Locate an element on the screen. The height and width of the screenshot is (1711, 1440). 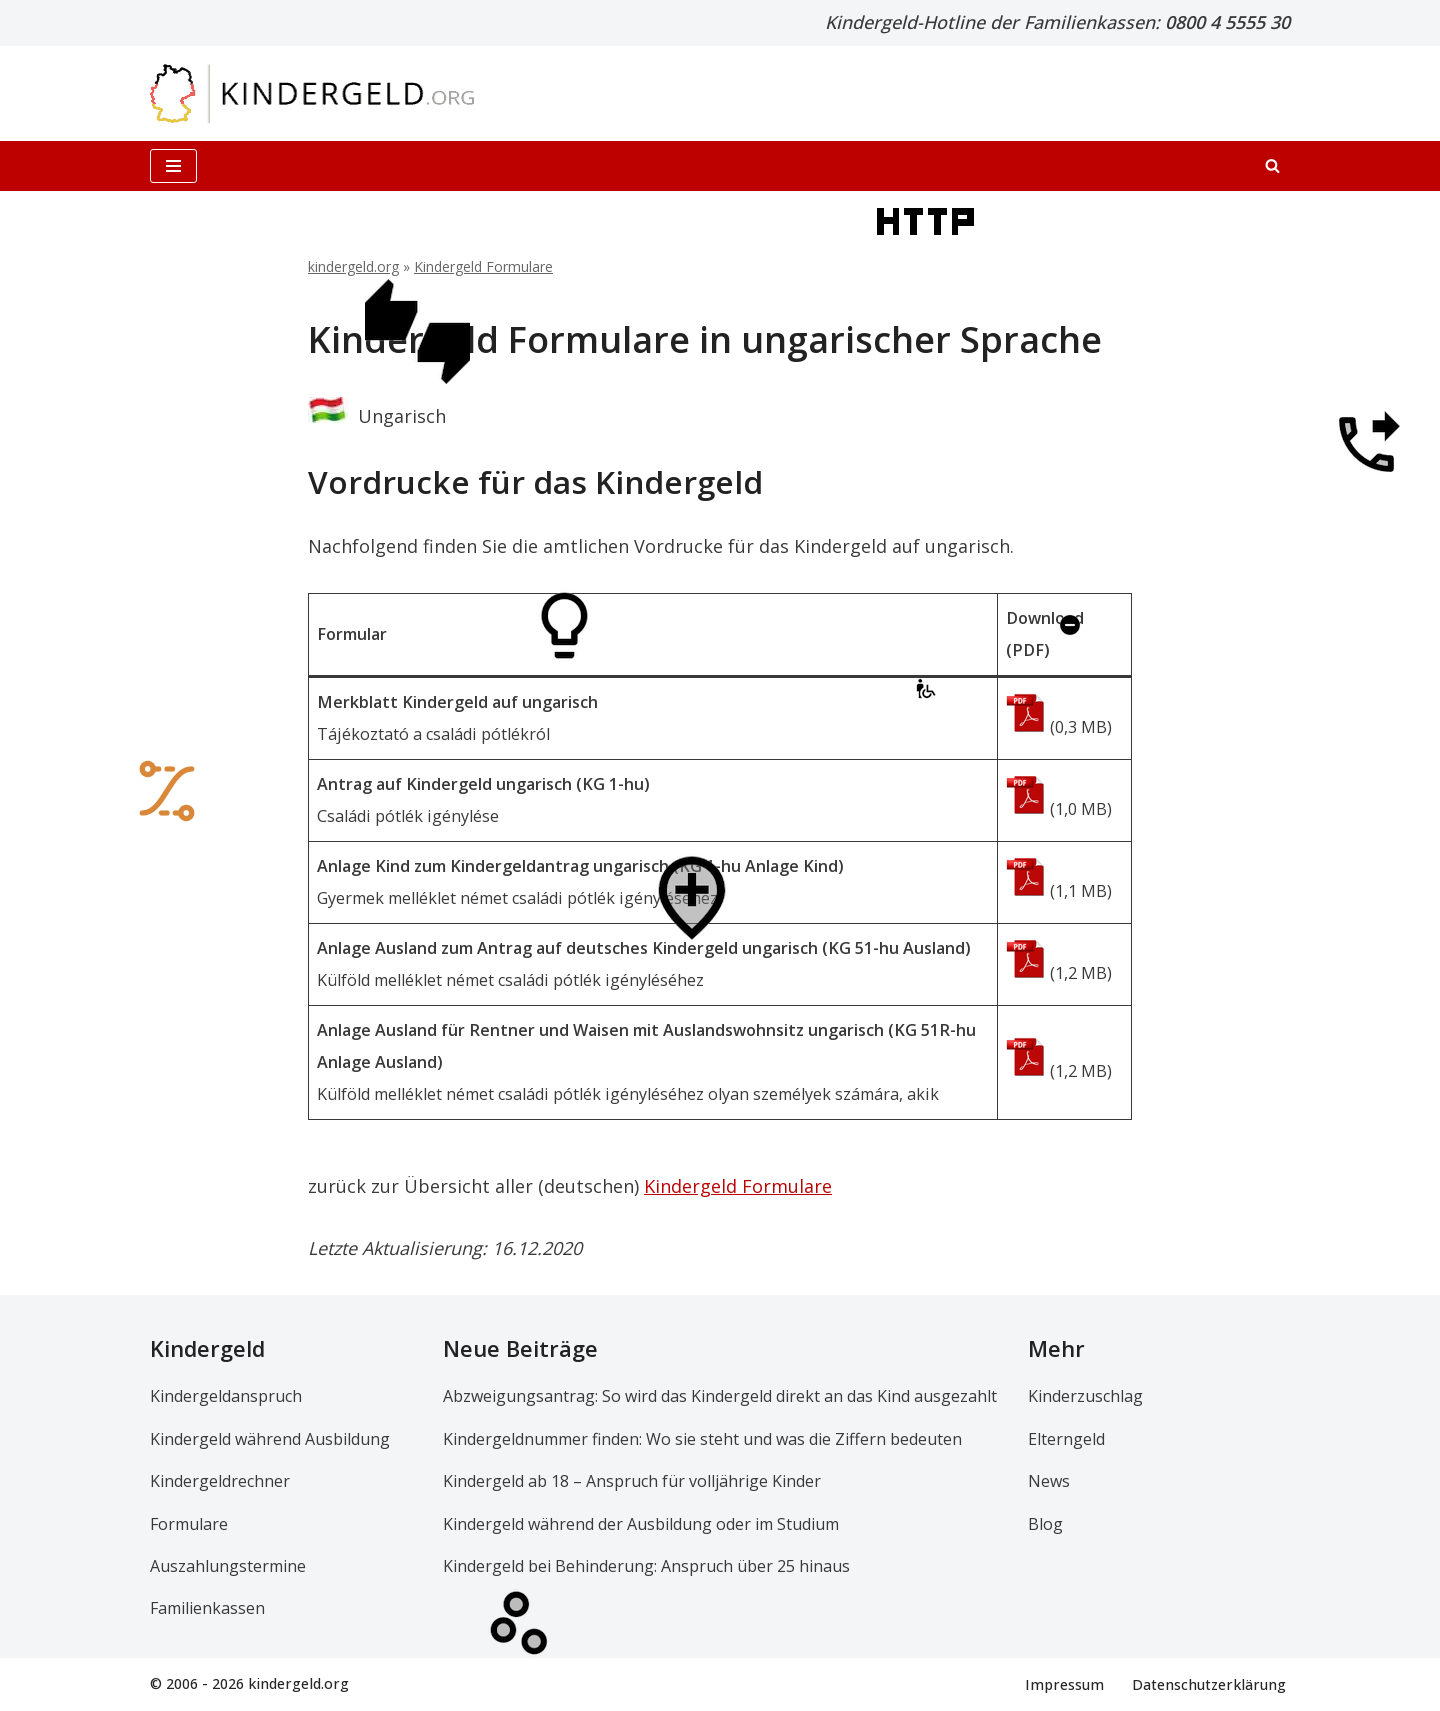
view data as a scatter plot is located at coordinates (519, 1623).